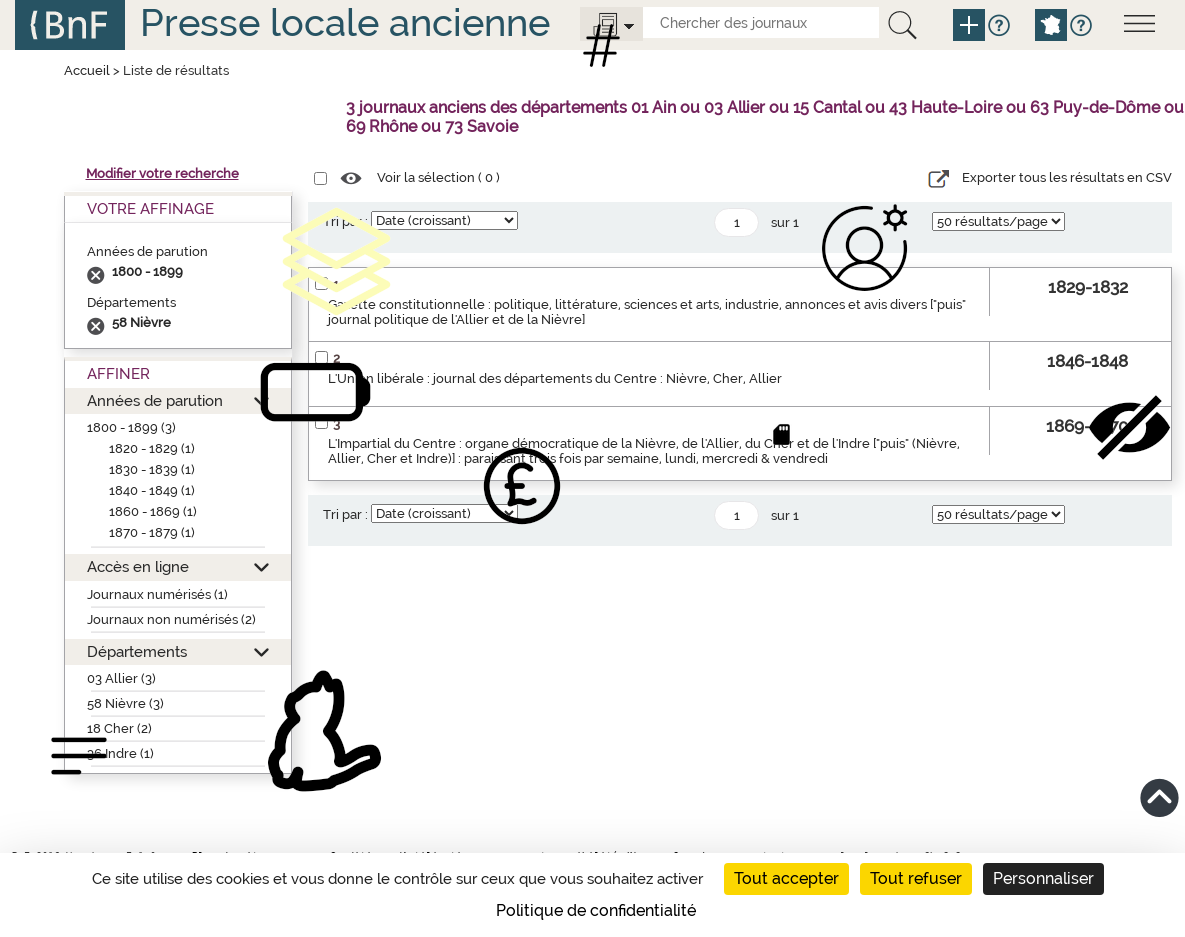 The width and height of the screenshot is (1185, 937). What do you see at coordinates (1129, 427) in the screenshot?
I see `hide password or sensitive content` at bounding box center [1129, 427].